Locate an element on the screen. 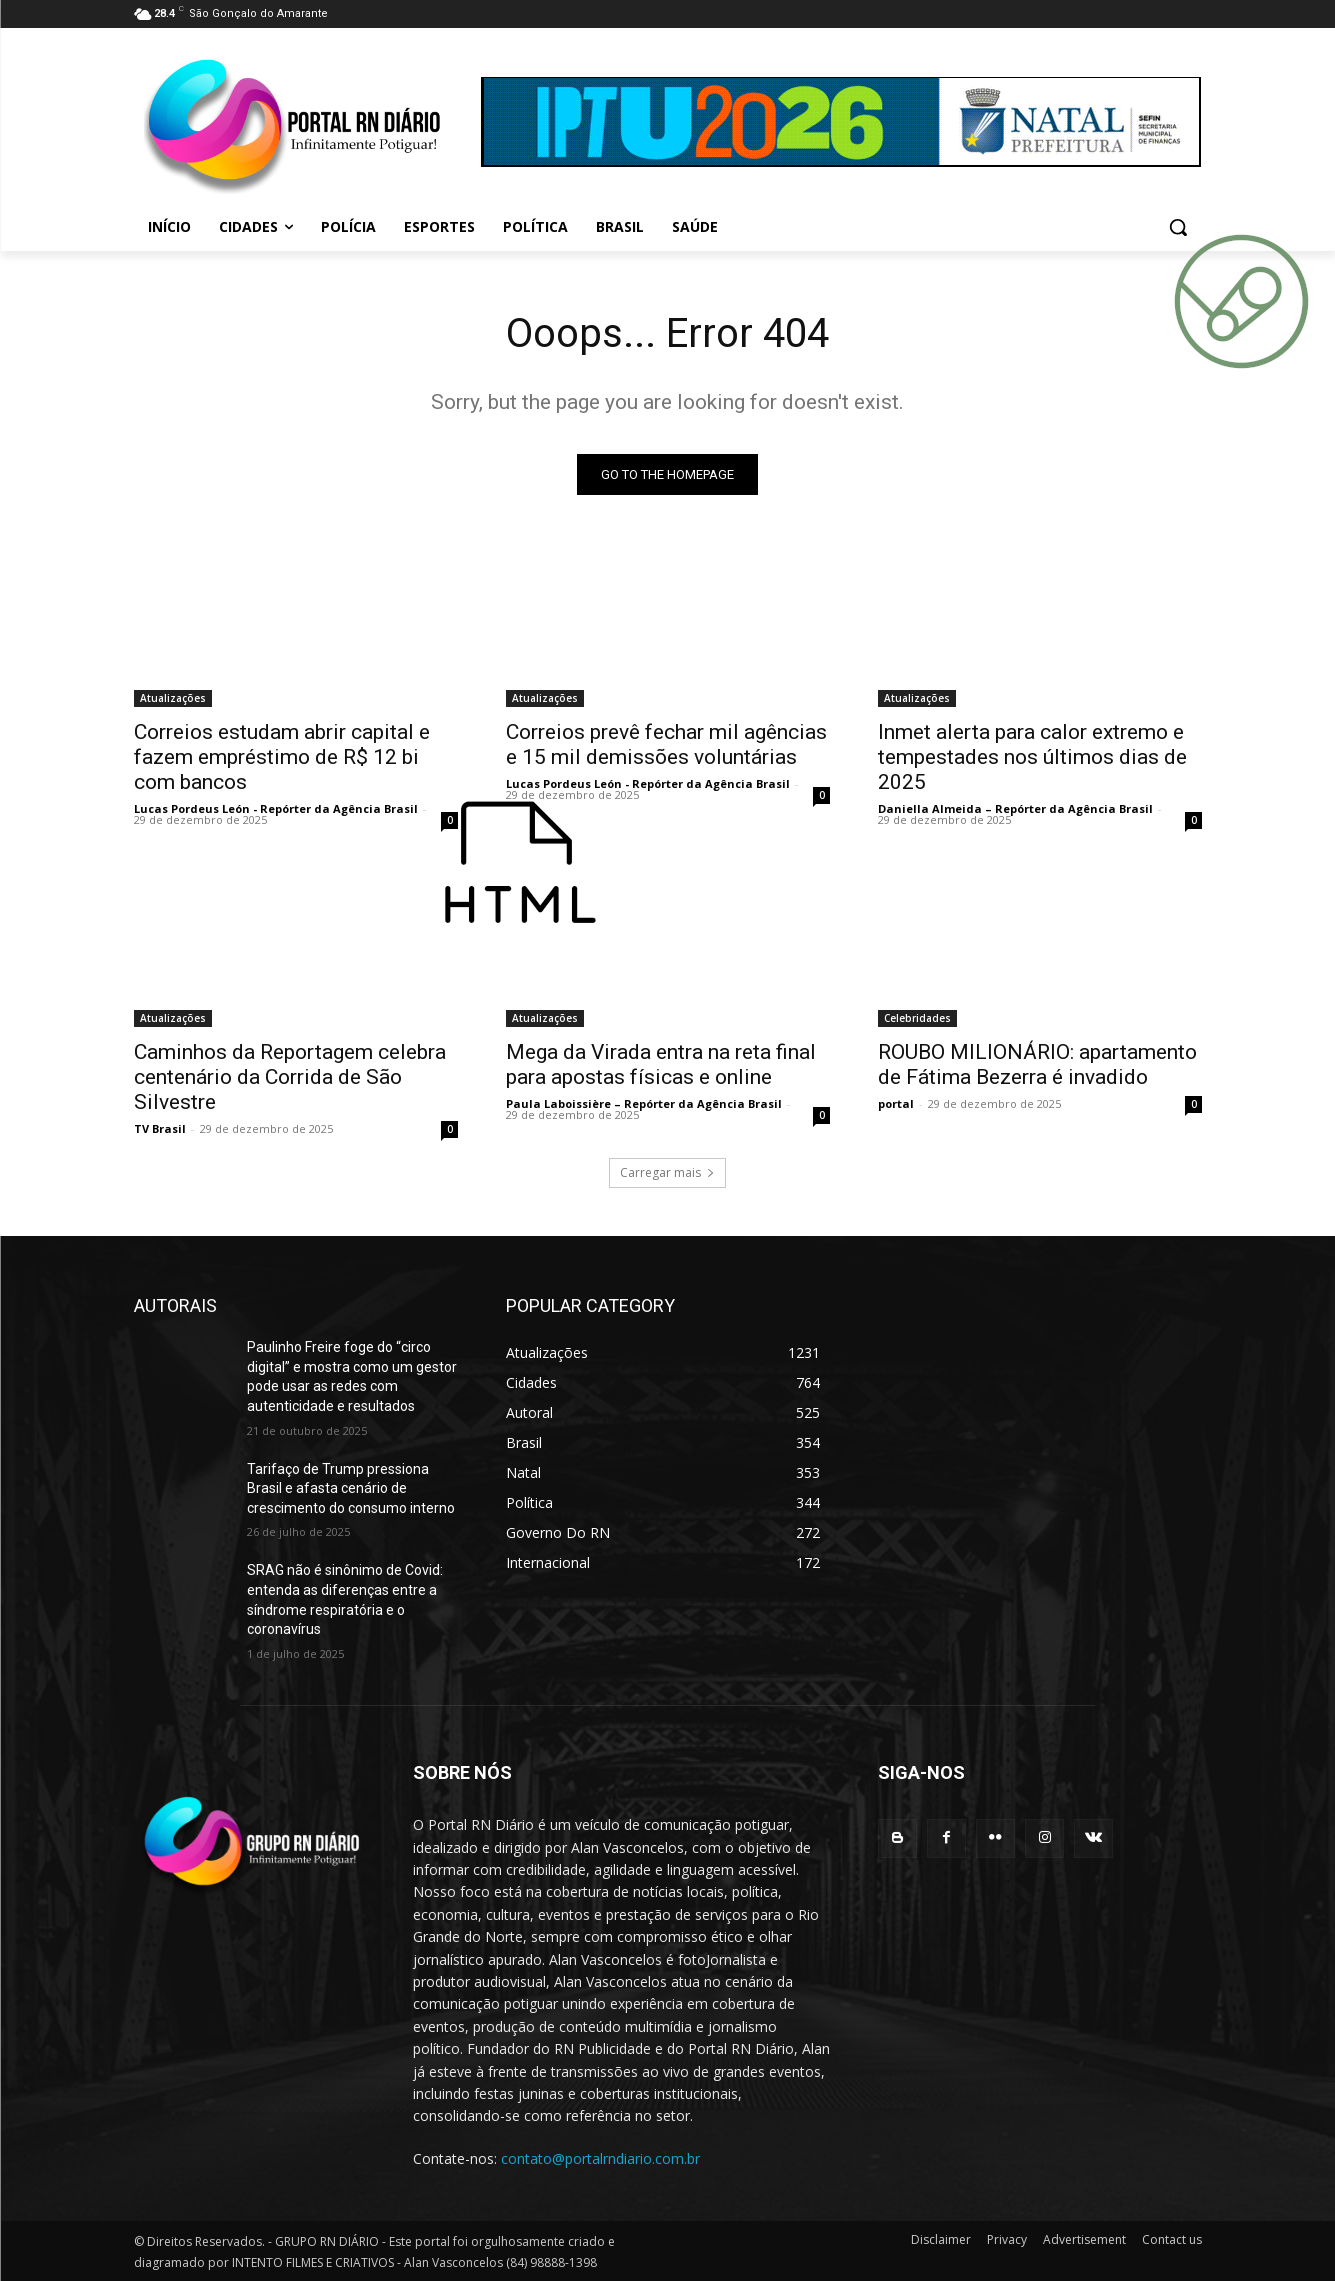  open steam gaming platform is located at coordinates (1241, 301).